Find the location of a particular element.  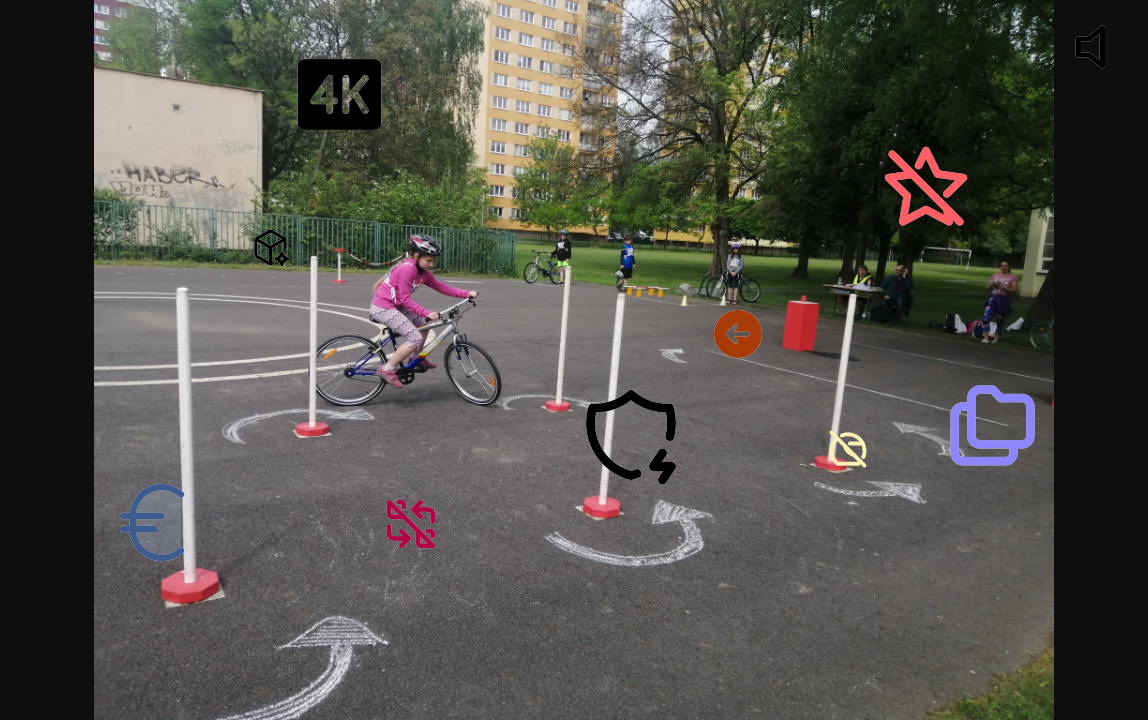

switch to 4K video resolution is located at coordinates (339, 94).